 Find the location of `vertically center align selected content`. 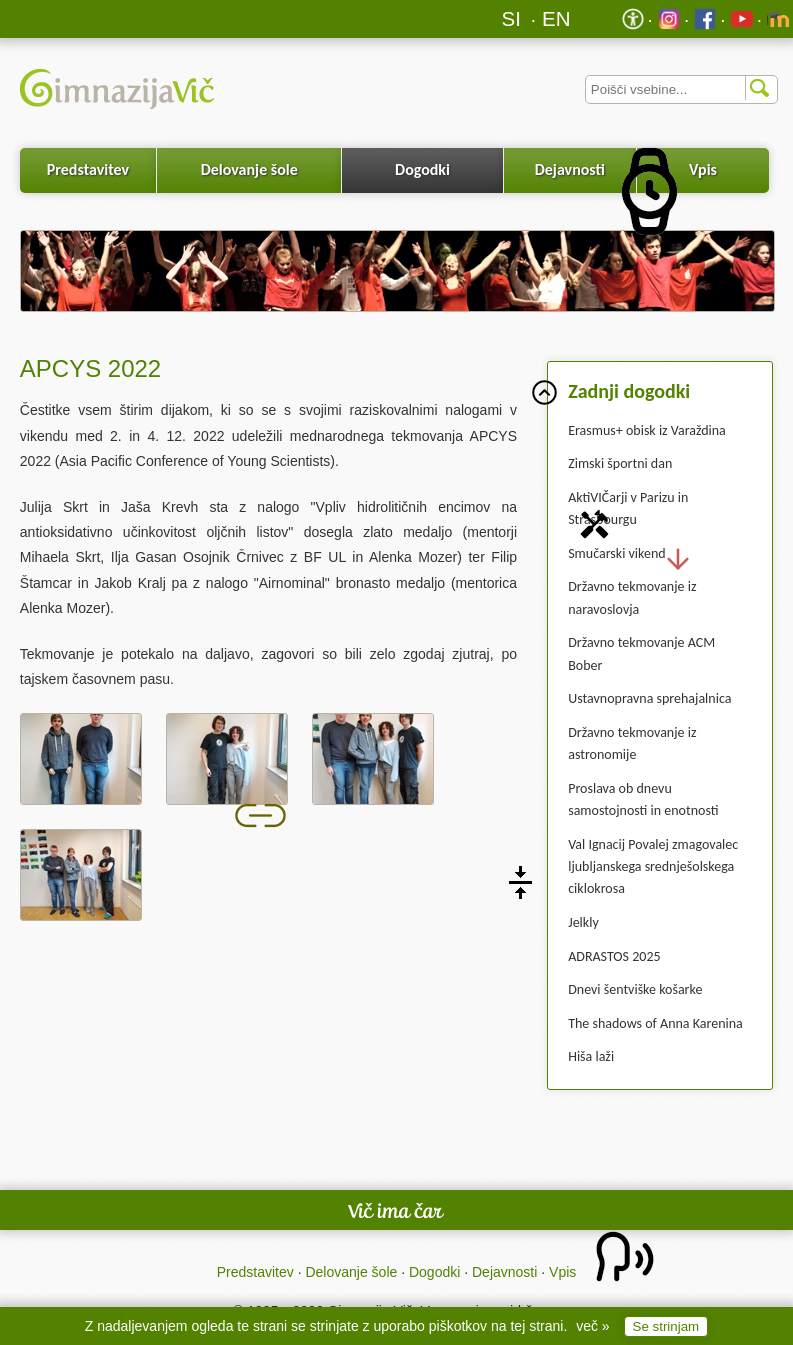

vertically center align selected content is located at coordinates (520, 882).